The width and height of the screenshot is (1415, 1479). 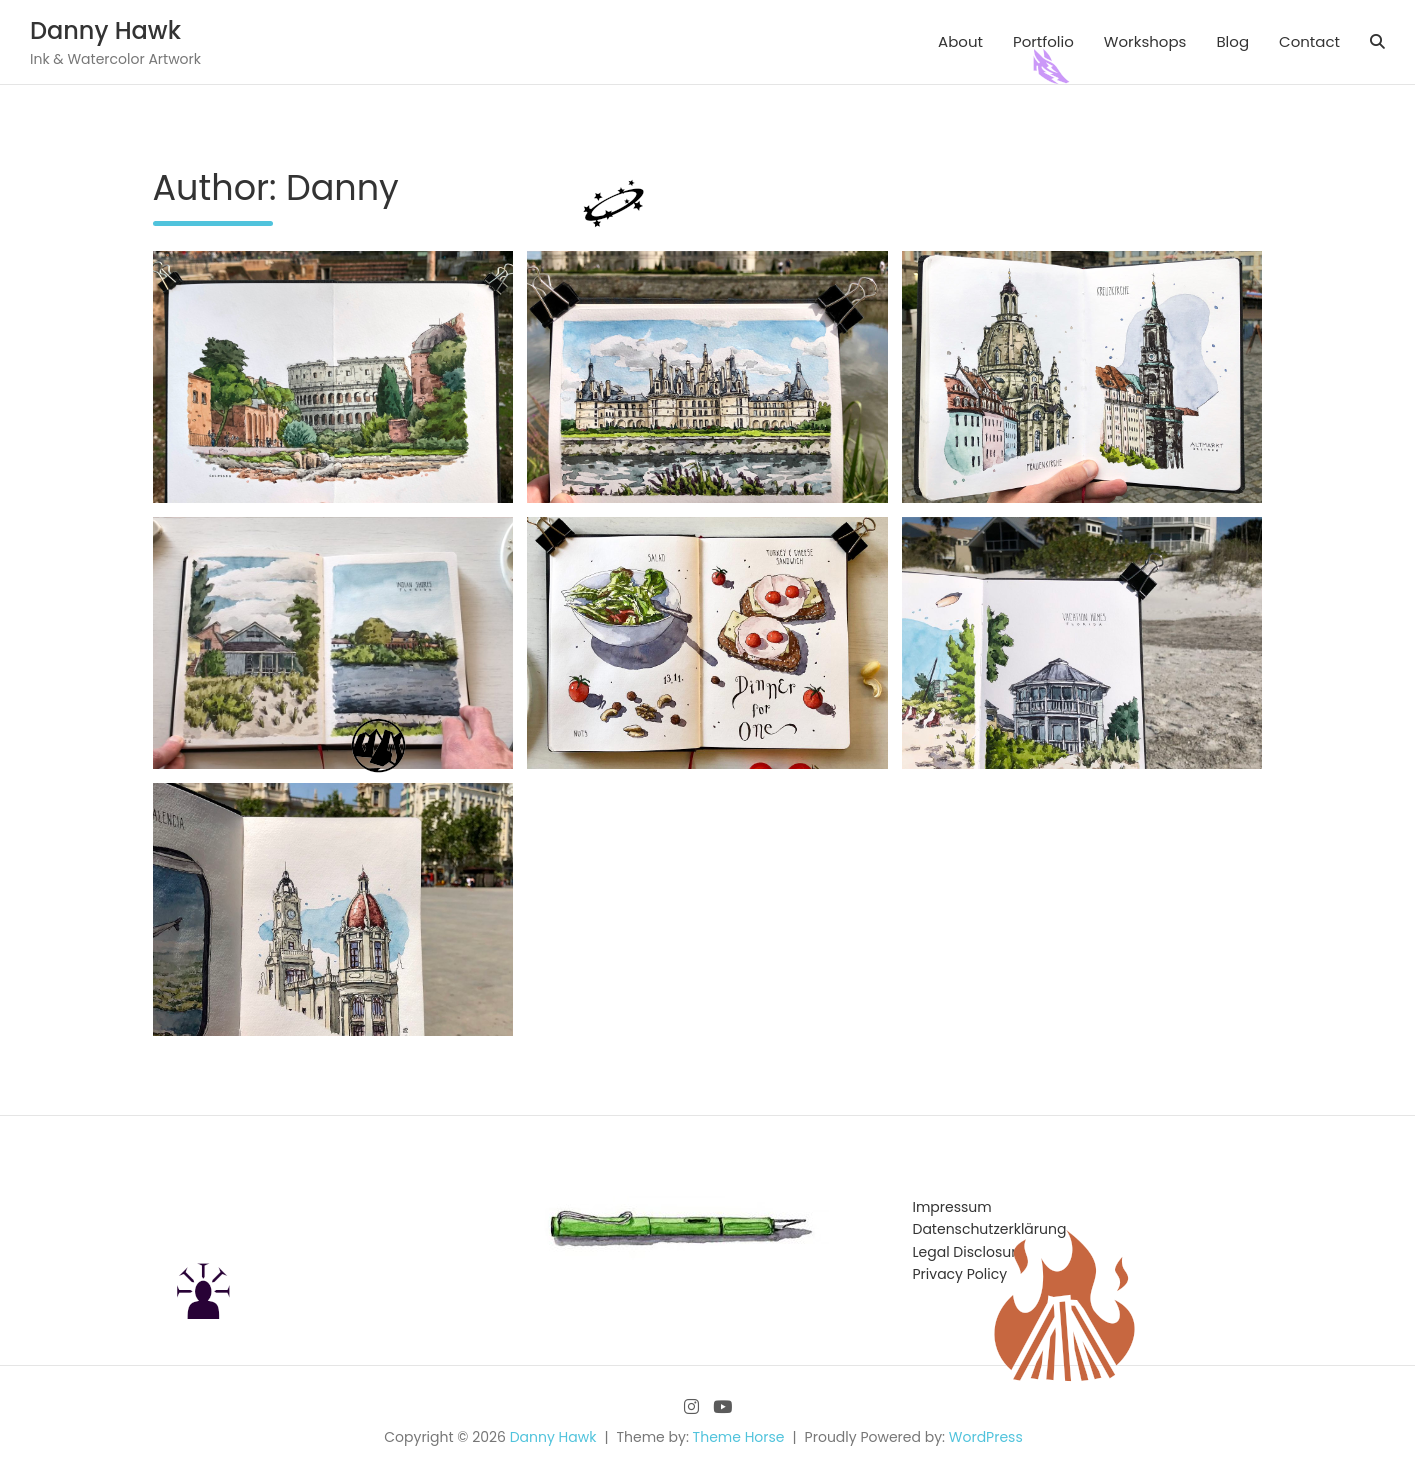 I want to click on indicates arctic or cold climate game environment, so click(x=378, y=745).